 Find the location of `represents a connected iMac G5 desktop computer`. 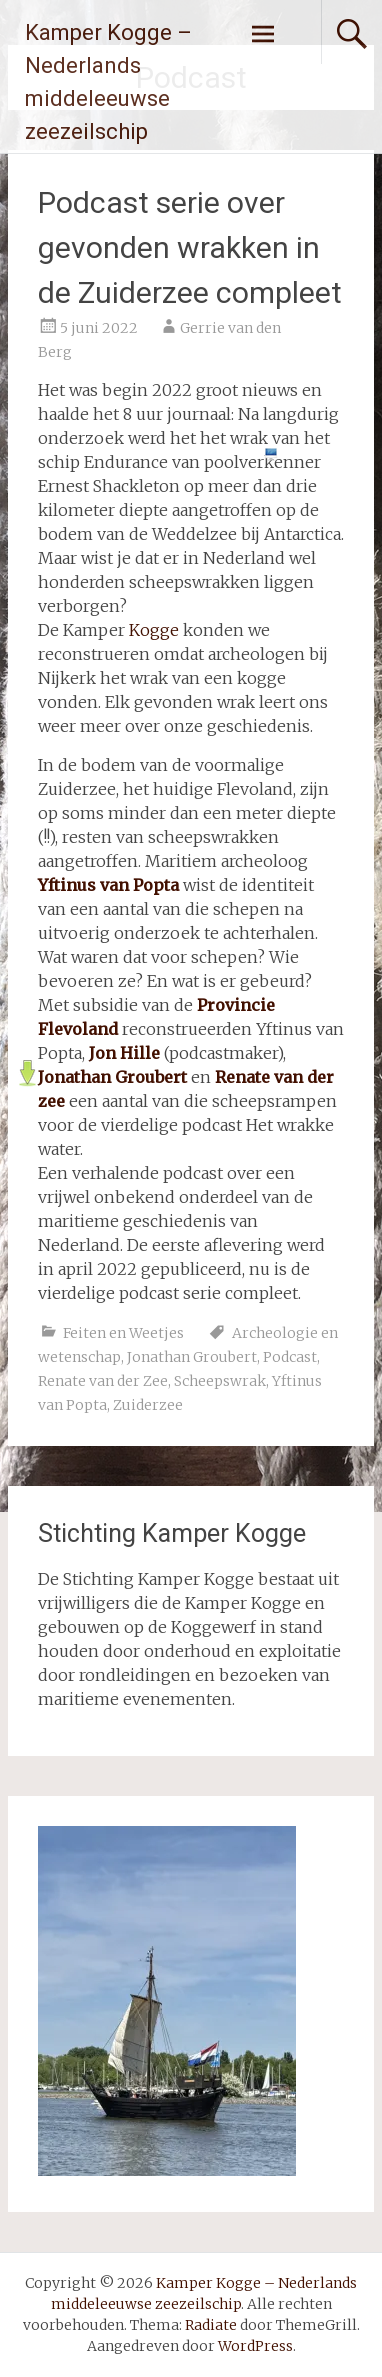

represents a connected iMac G5 desktop computer is located at coordinates (271, 453).